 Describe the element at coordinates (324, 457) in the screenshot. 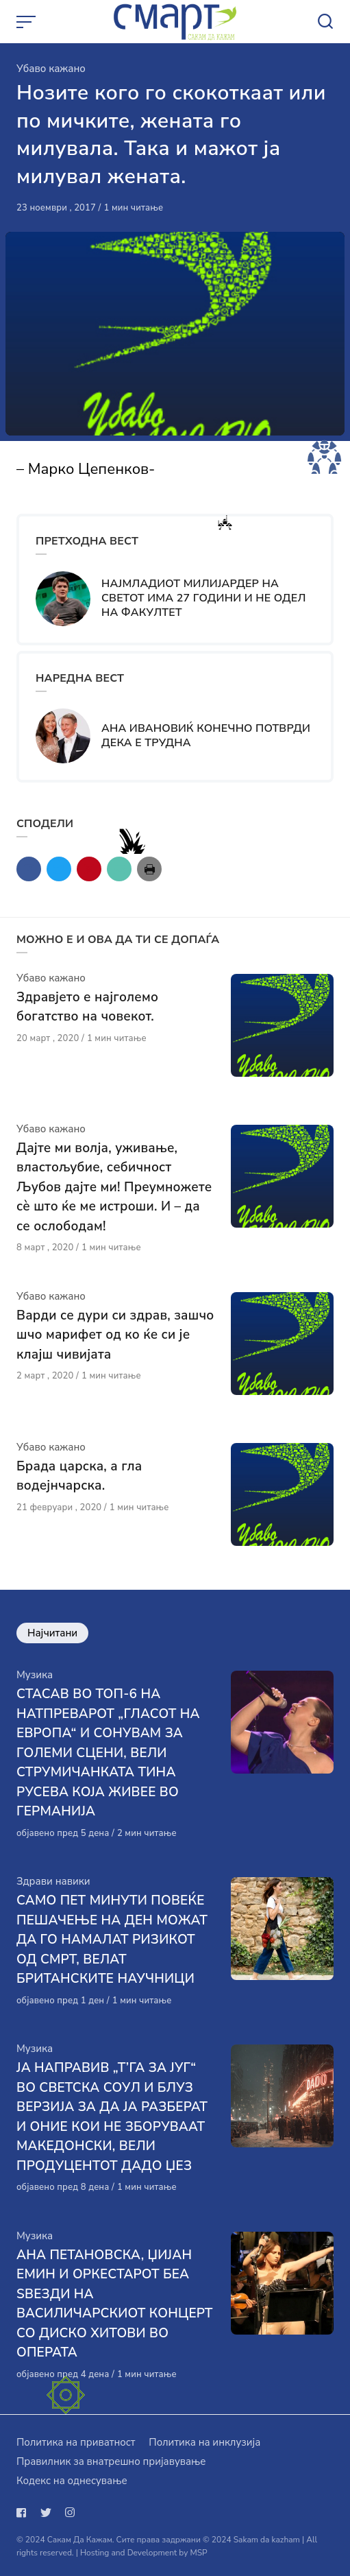

I see `access robot or automaton character` at that location.